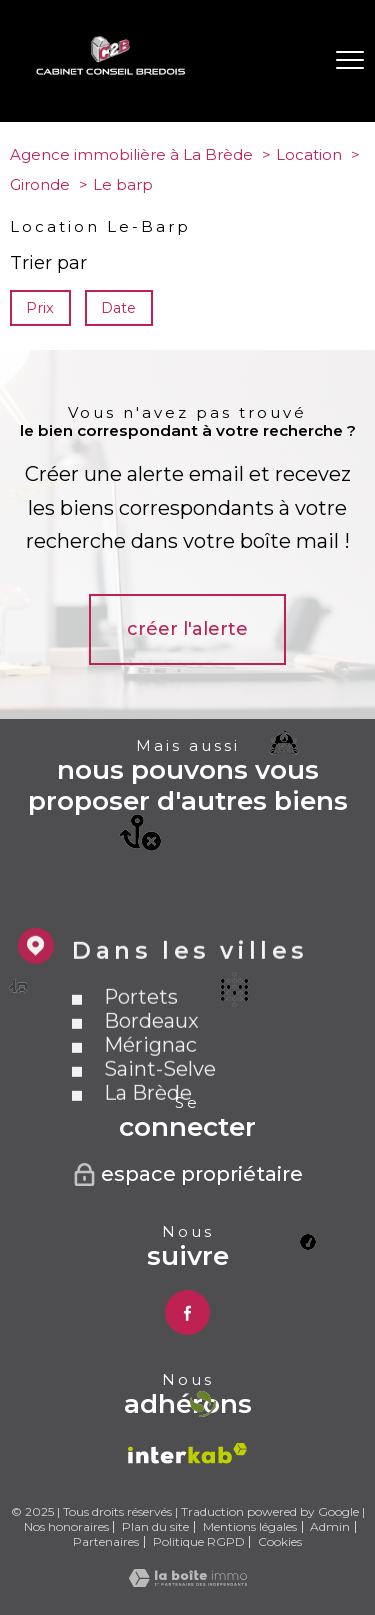 The image size is (375, 1615). Describe the element at coordinates (308, 1242) in the screenshot. I see `view system performance or speed metrics` at that location.